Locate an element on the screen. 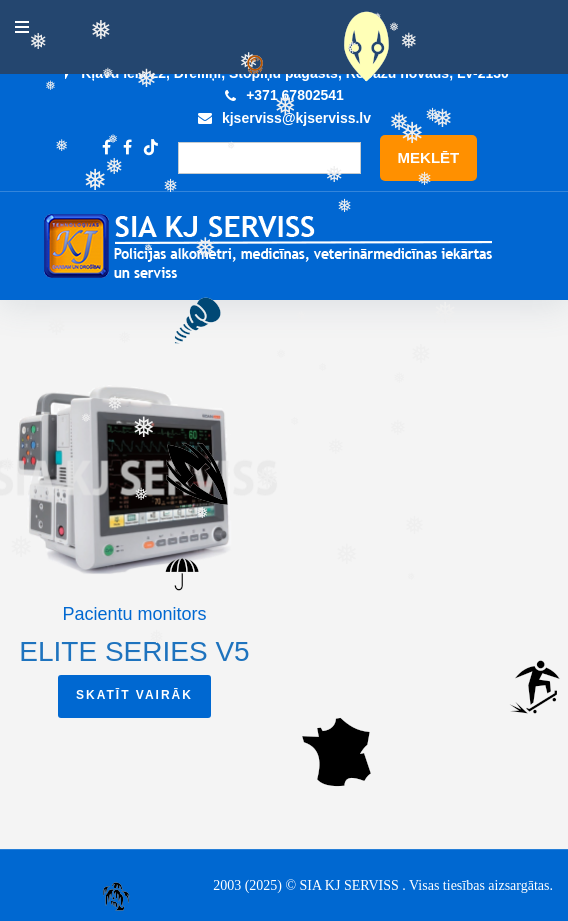 Image resolution: width=568 pixels, height=921 pixels. throw or launch a dagger attack is located at coordinates (197, 474).